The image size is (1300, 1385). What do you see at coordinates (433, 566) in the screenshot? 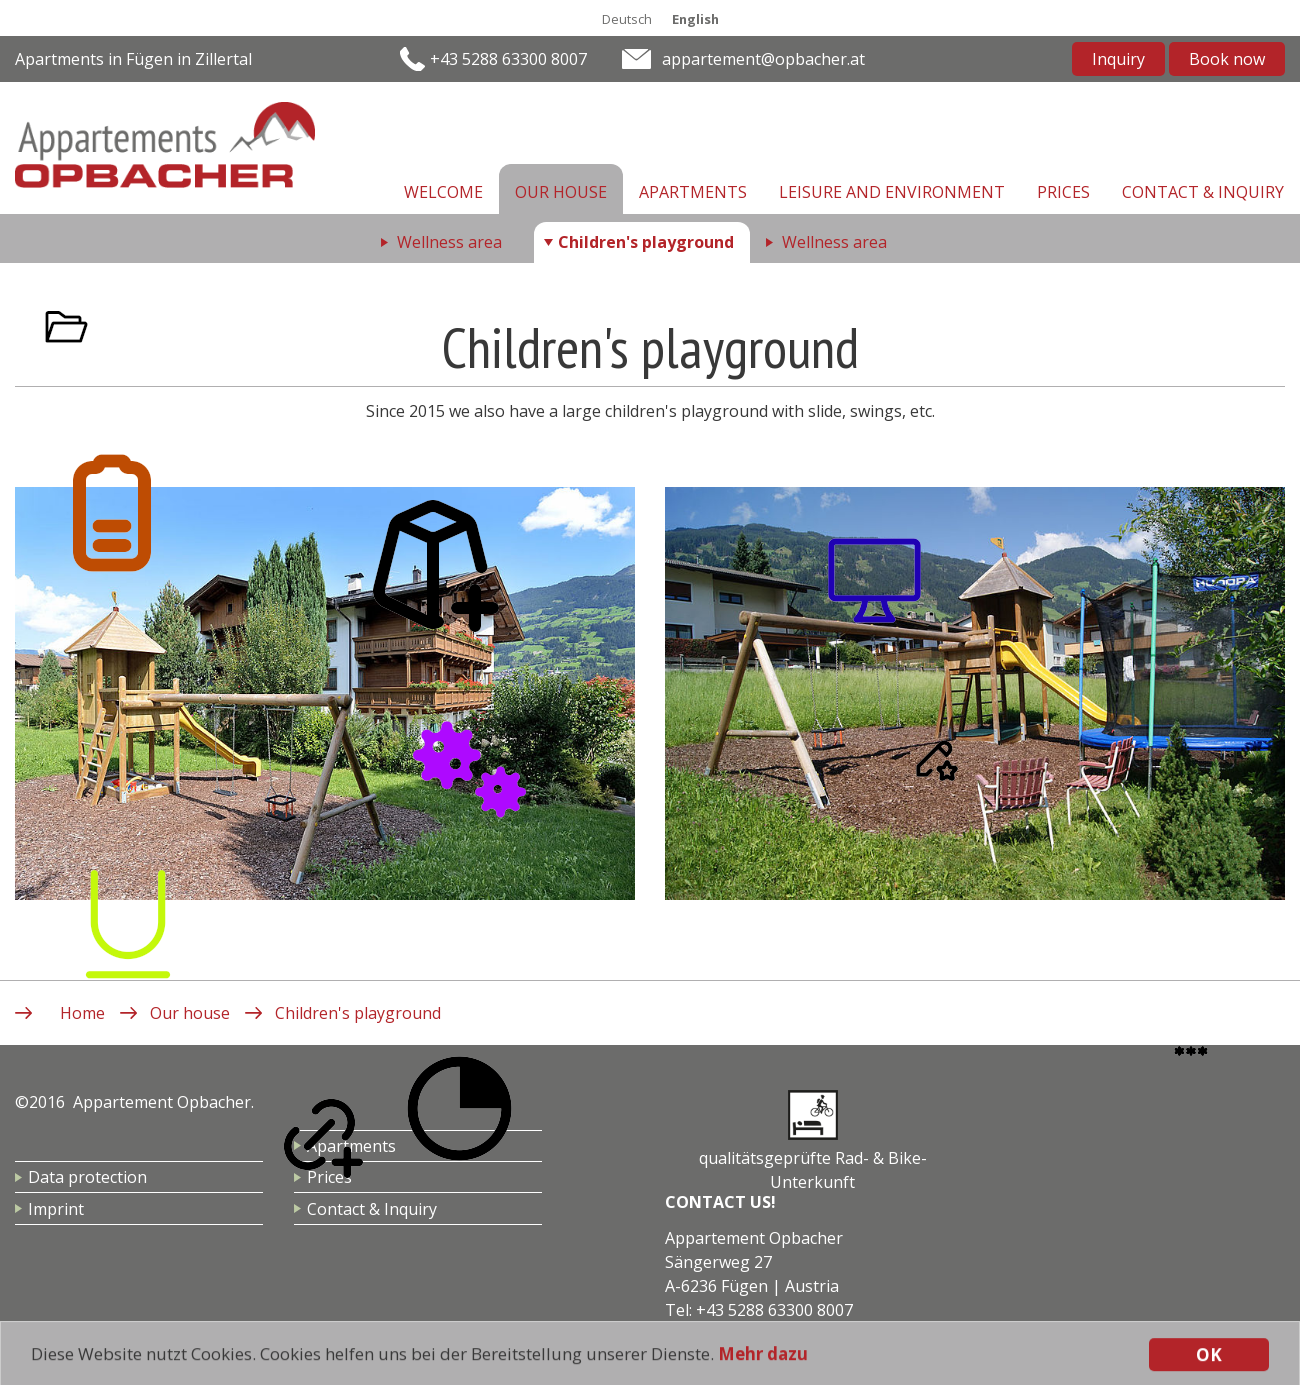
I see `add a new 3D object or model` at bounding box center [433, 566].